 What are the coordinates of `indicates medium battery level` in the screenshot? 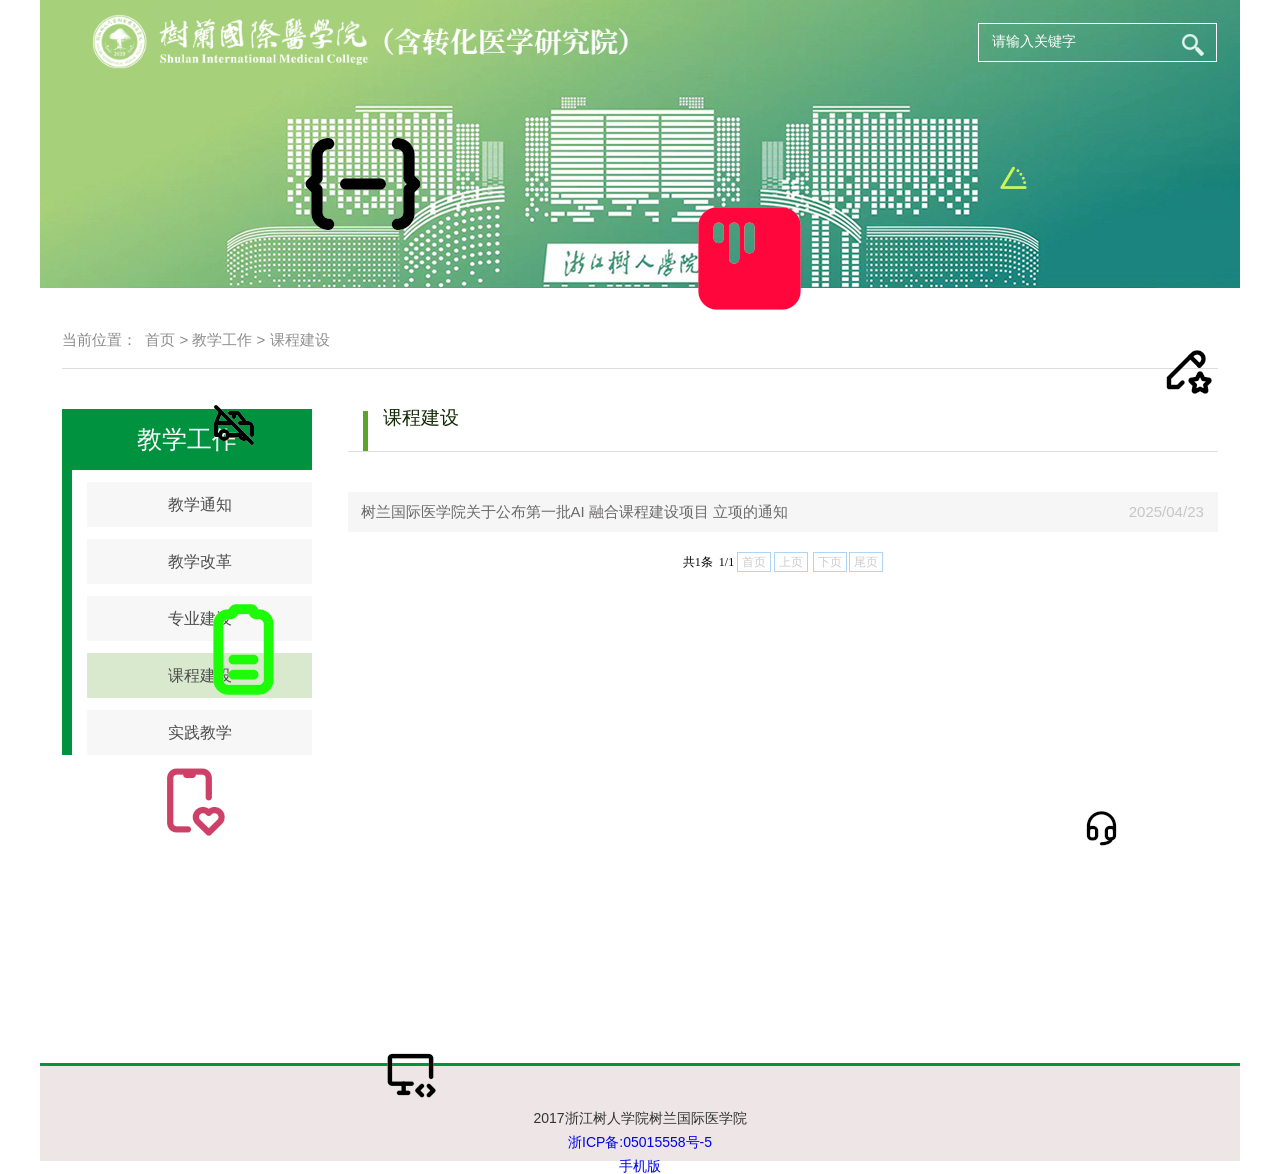 It's located at (243, 649).